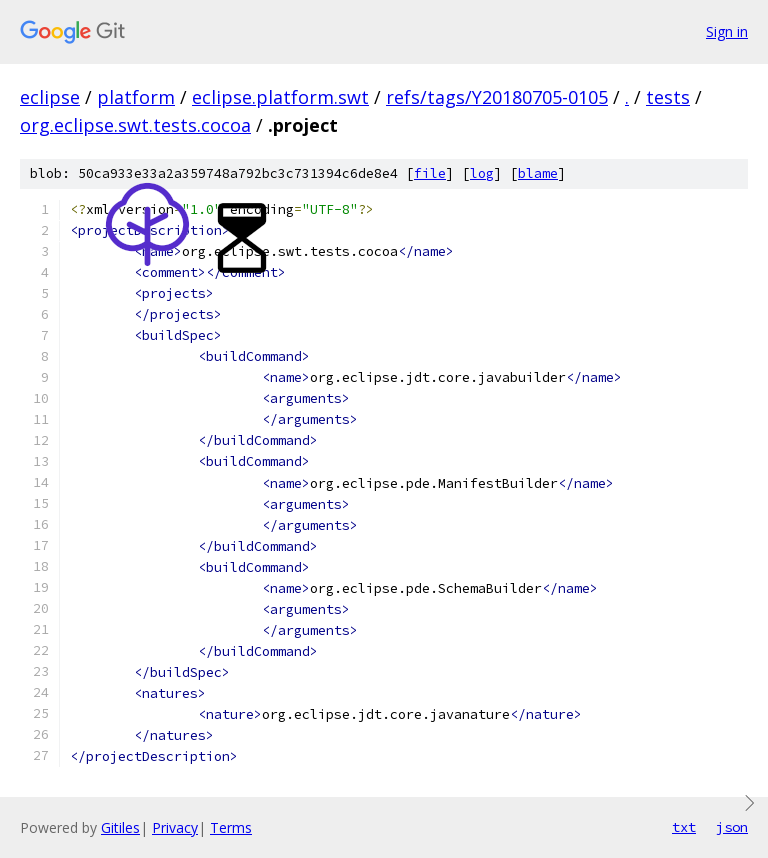  What do you see at coordinates (242, 238) in the screenshot?
I see `indicates a process just started with most time remaining` at bounding box center [242, 238].